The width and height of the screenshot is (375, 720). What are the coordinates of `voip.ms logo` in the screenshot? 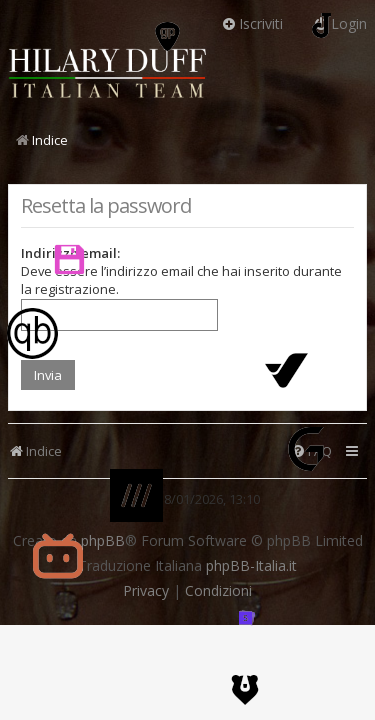 It's located at (286, 370).